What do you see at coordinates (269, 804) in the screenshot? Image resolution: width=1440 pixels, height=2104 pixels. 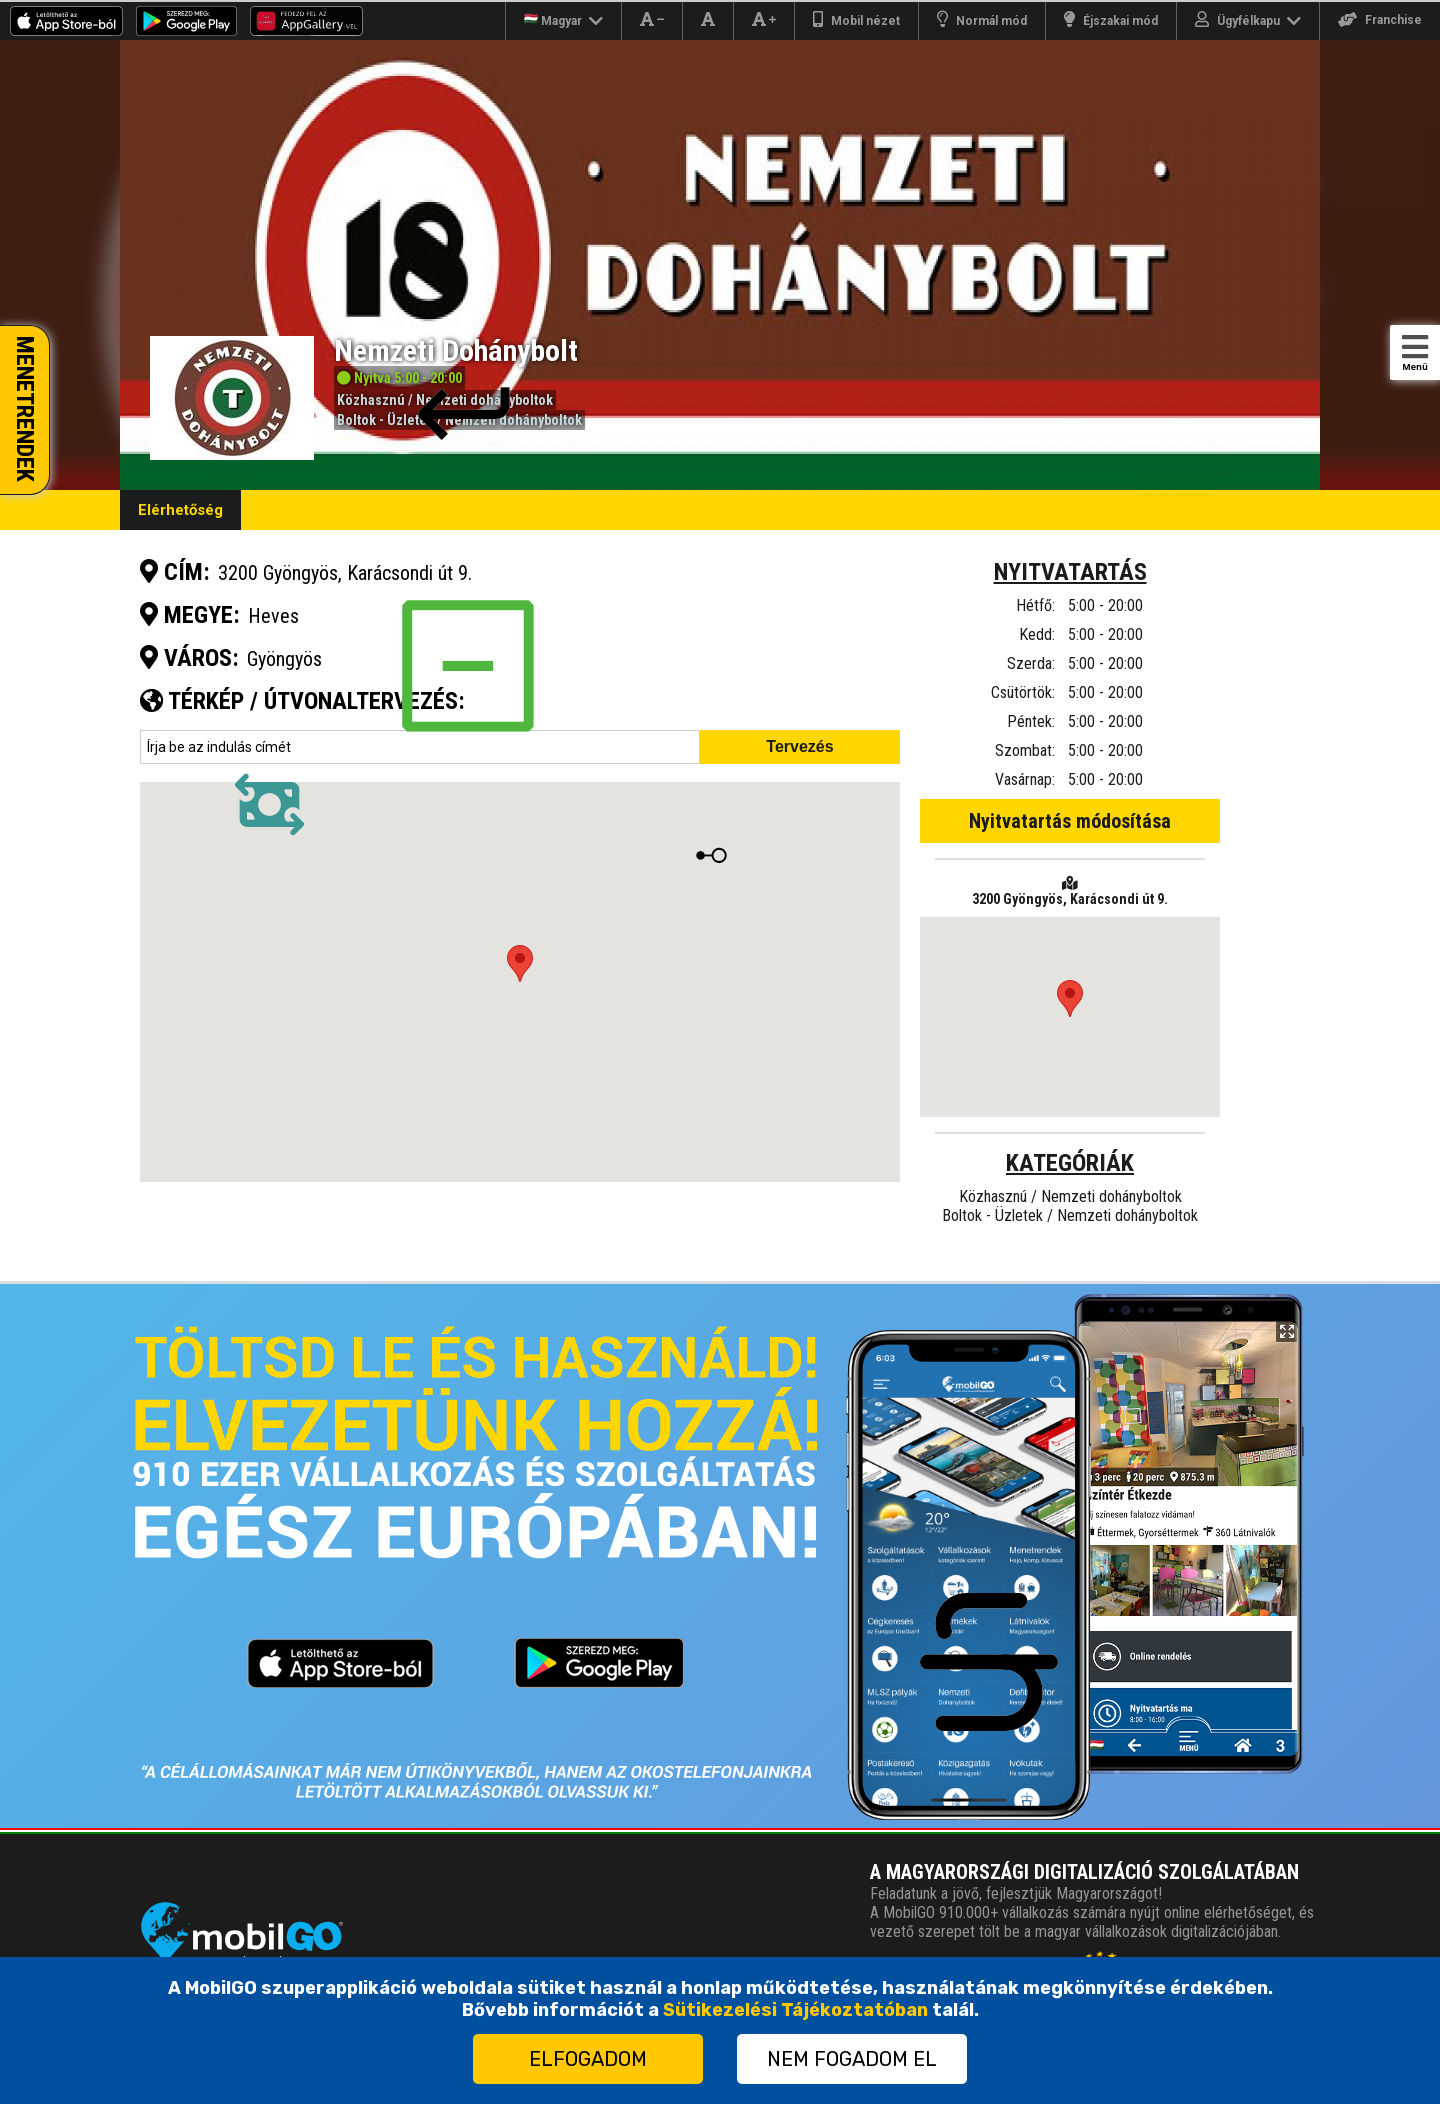 I see `transfer money between accounts` at bounding box center [269, 804].